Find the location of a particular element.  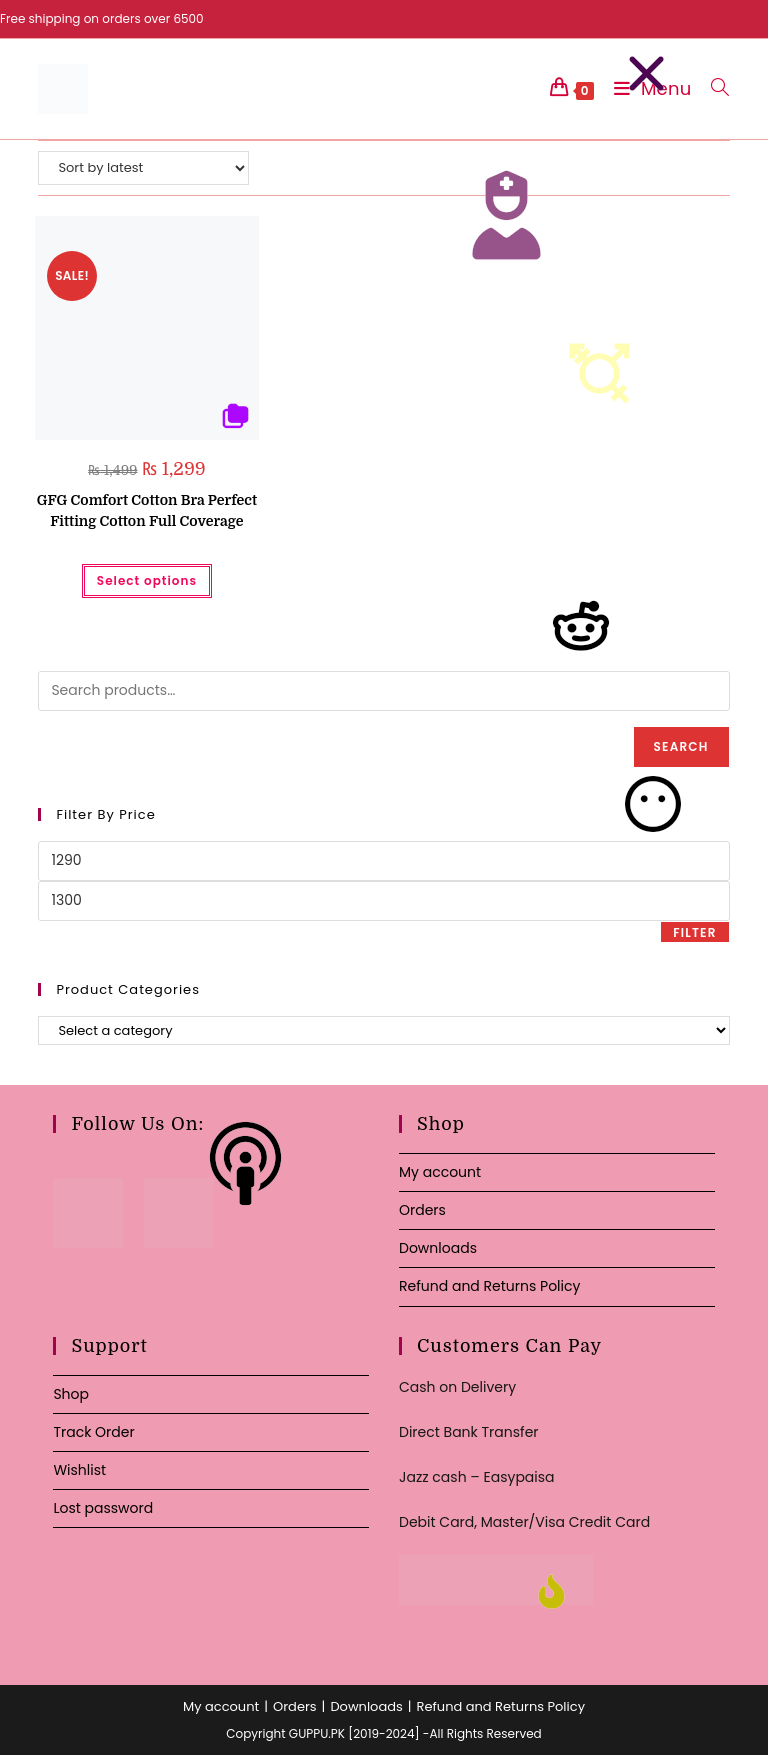

open the Reddit app is located at coordinates (581, 628).